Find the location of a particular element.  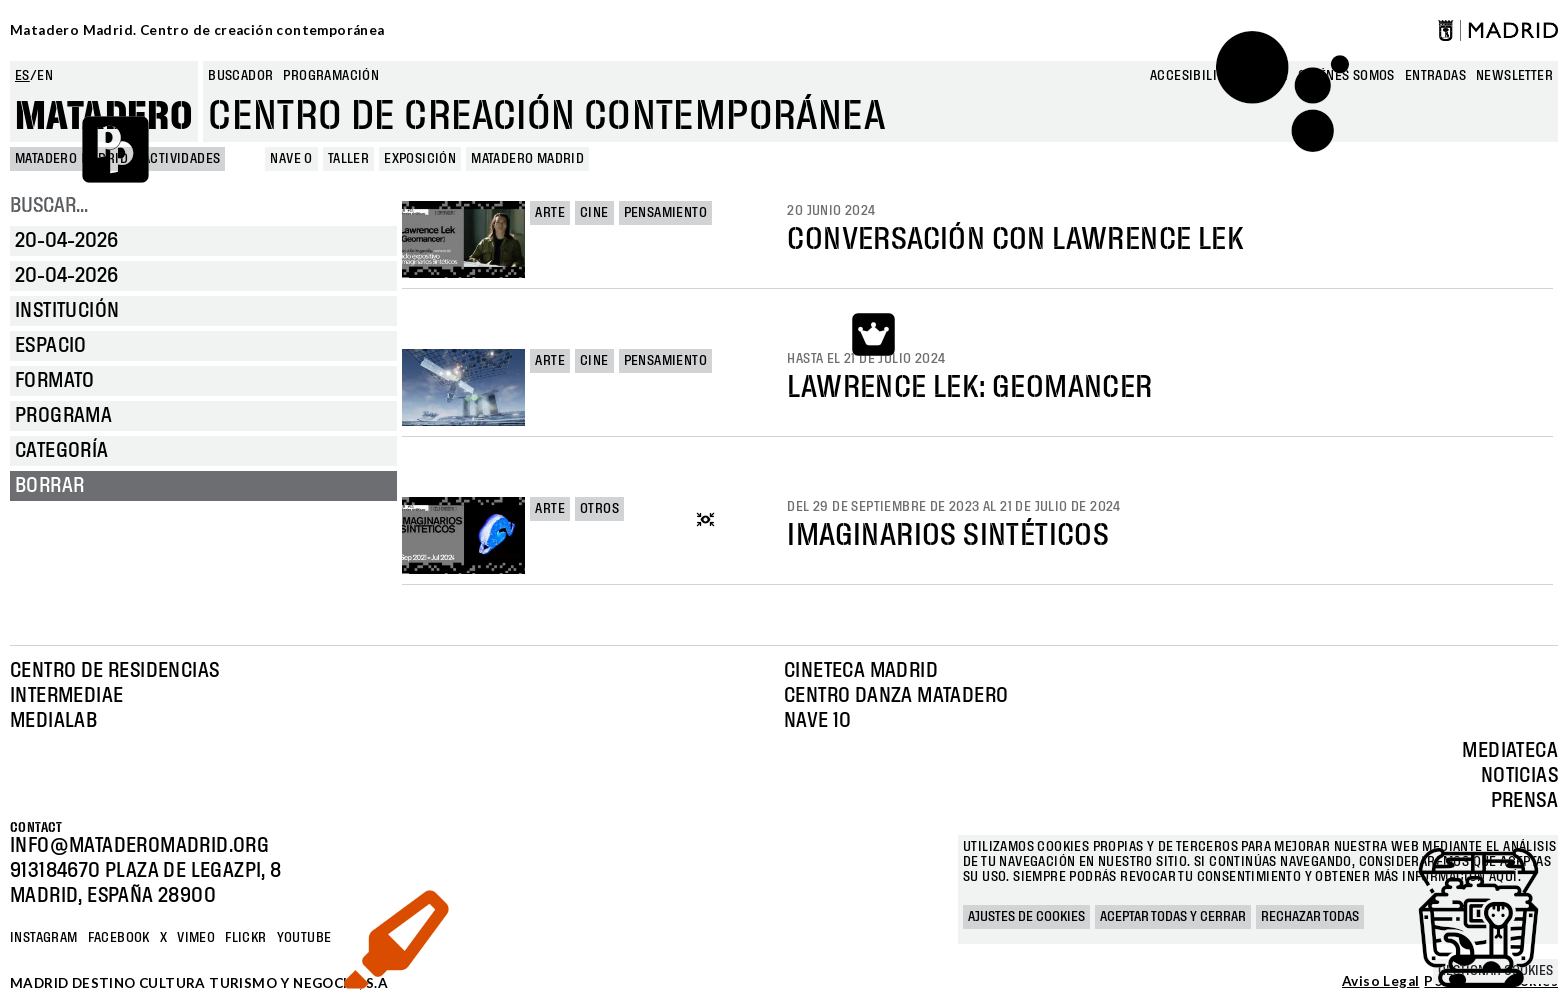

highlight or mark up text is located at coordinates (399, 939).